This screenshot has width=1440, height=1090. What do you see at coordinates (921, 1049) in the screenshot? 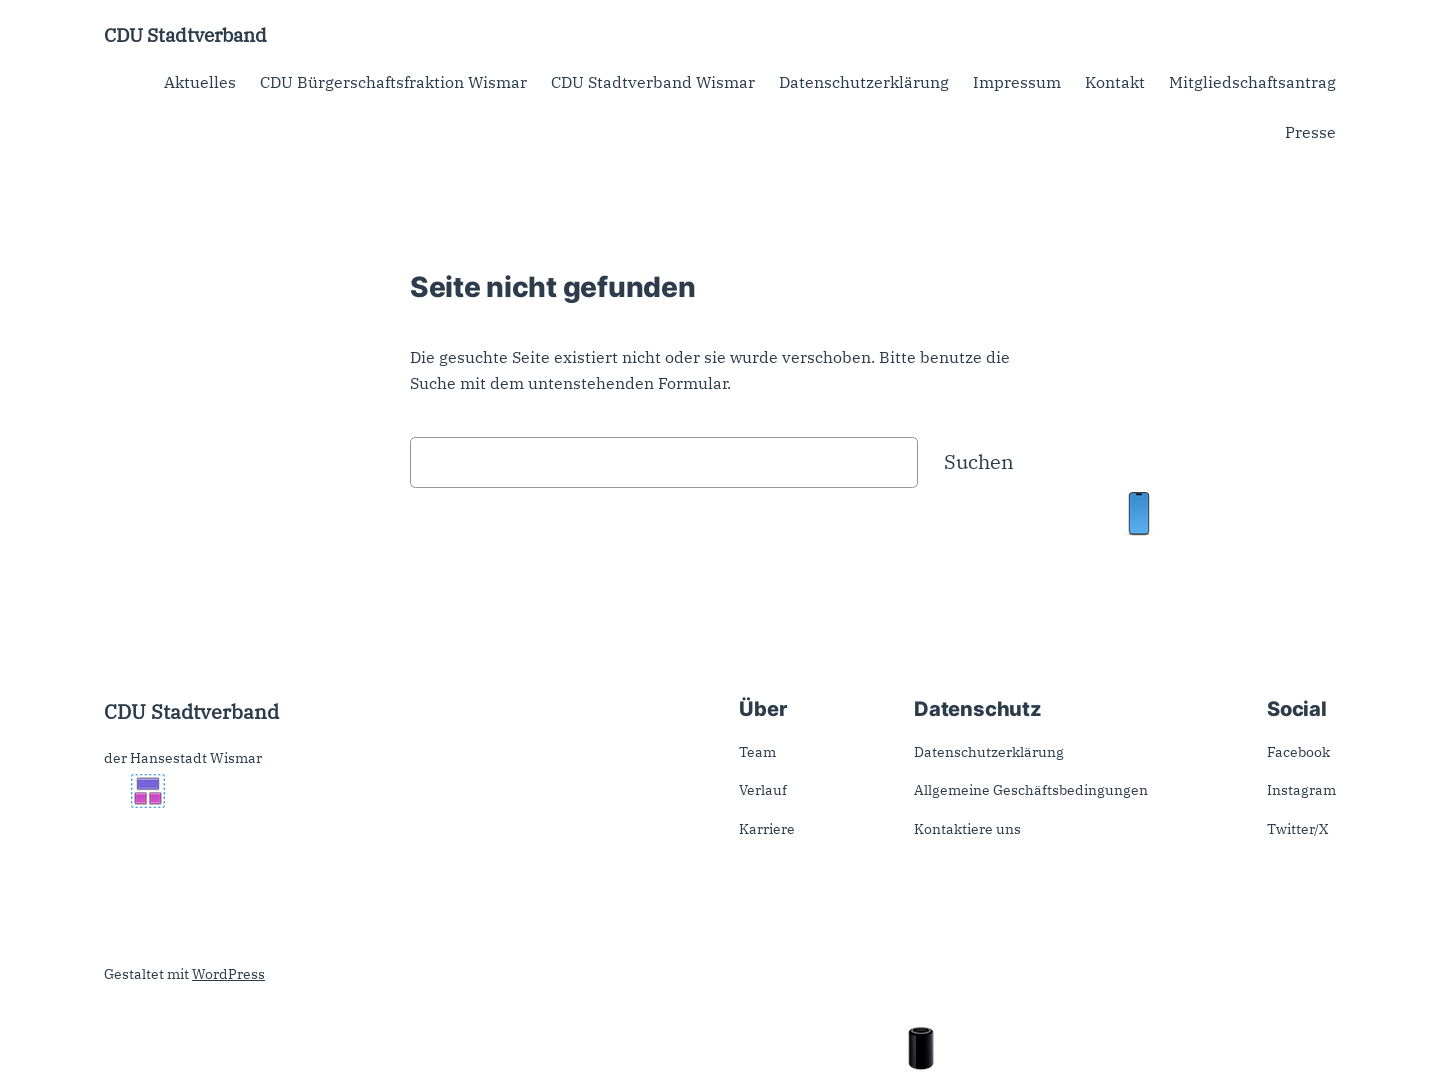
I see `mac pro (2013 cylinder model) device icon` at bounding box center [921, 1049].